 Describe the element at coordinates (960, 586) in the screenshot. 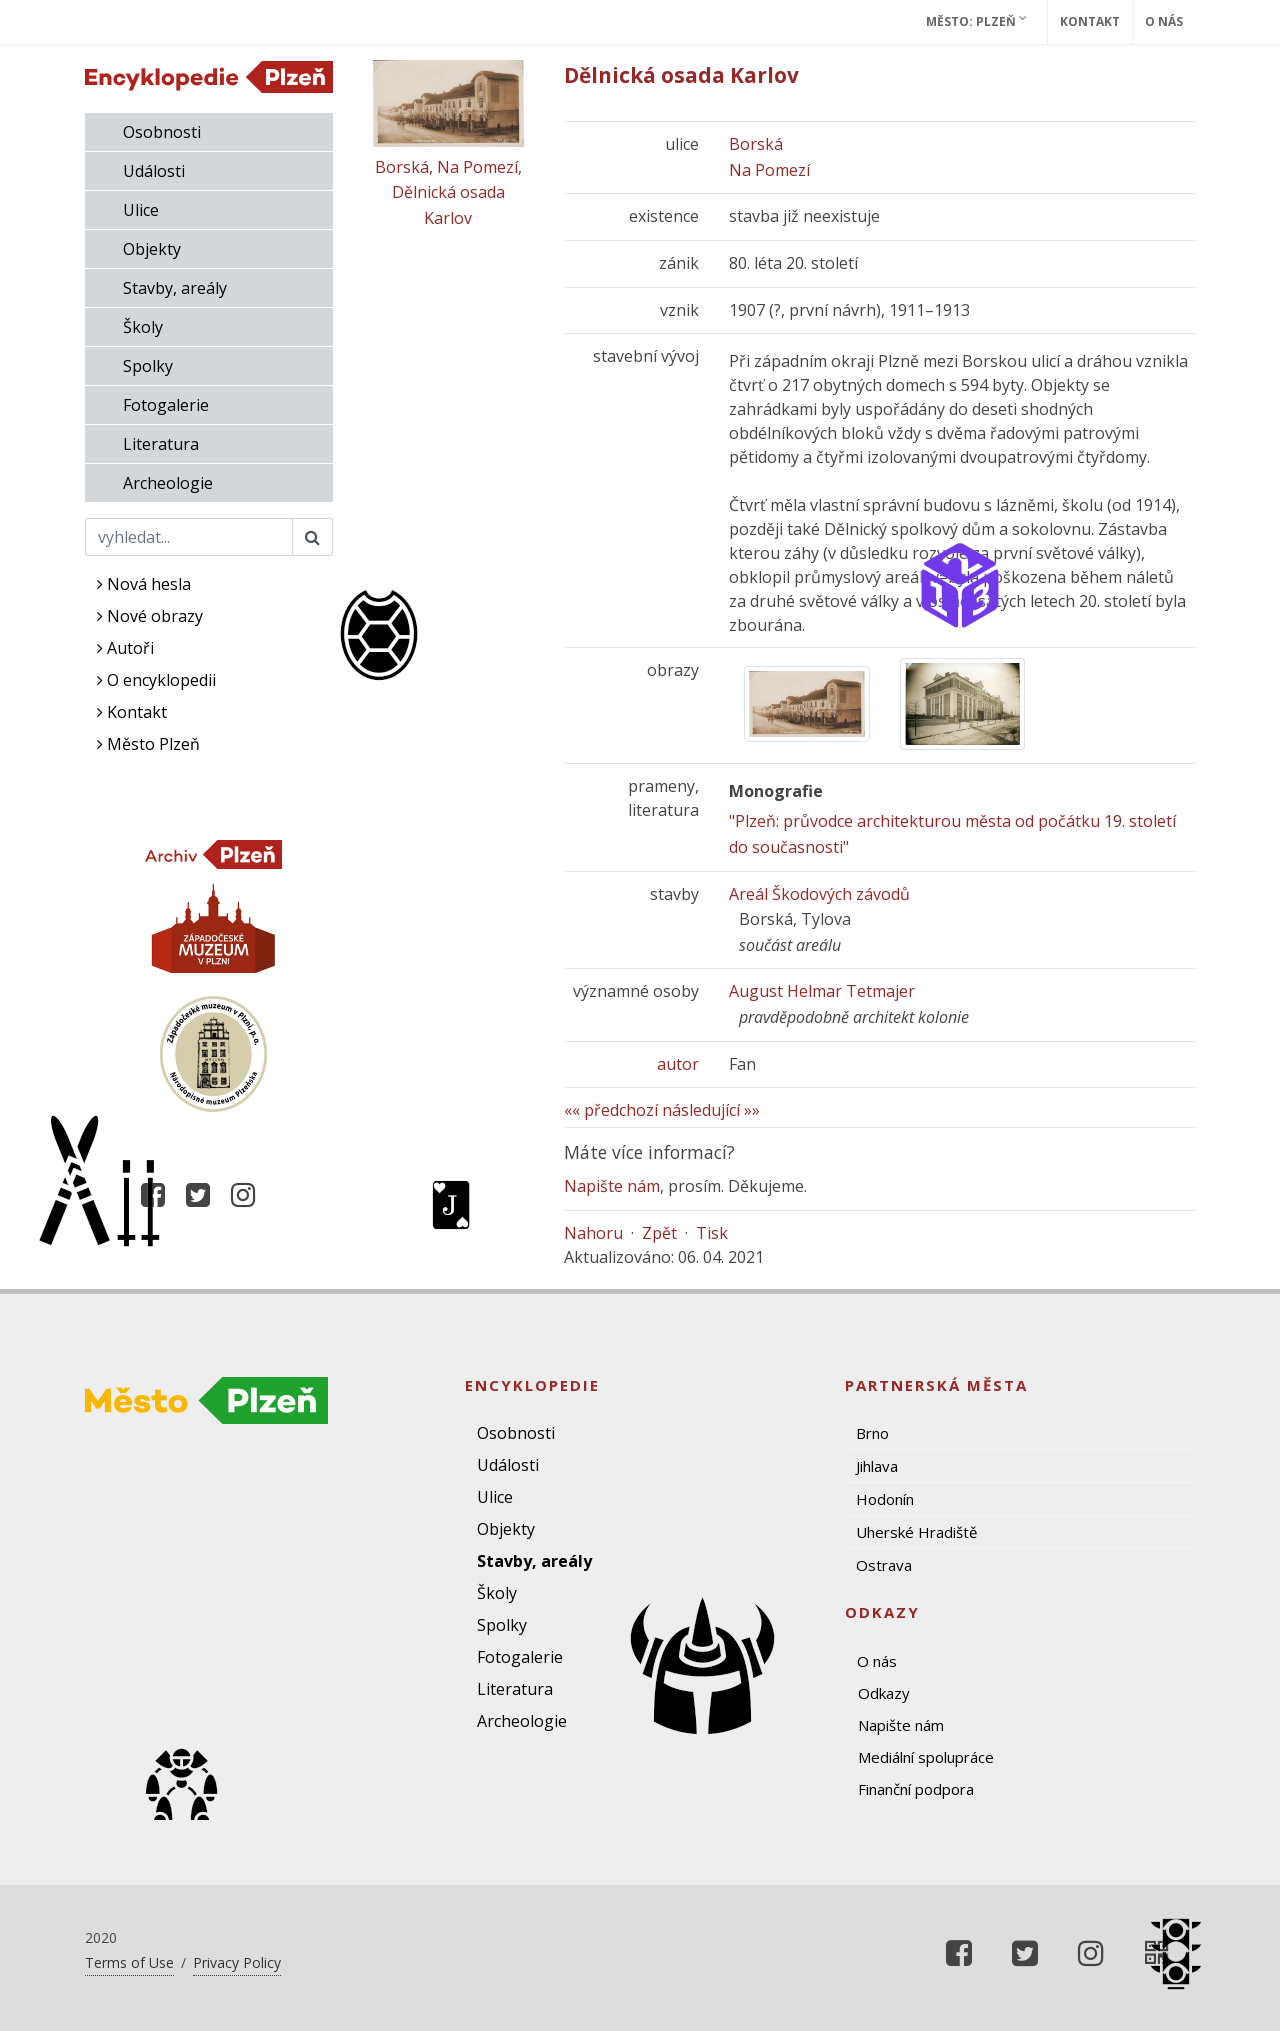

I see `roll dice or generate random number` at that location.